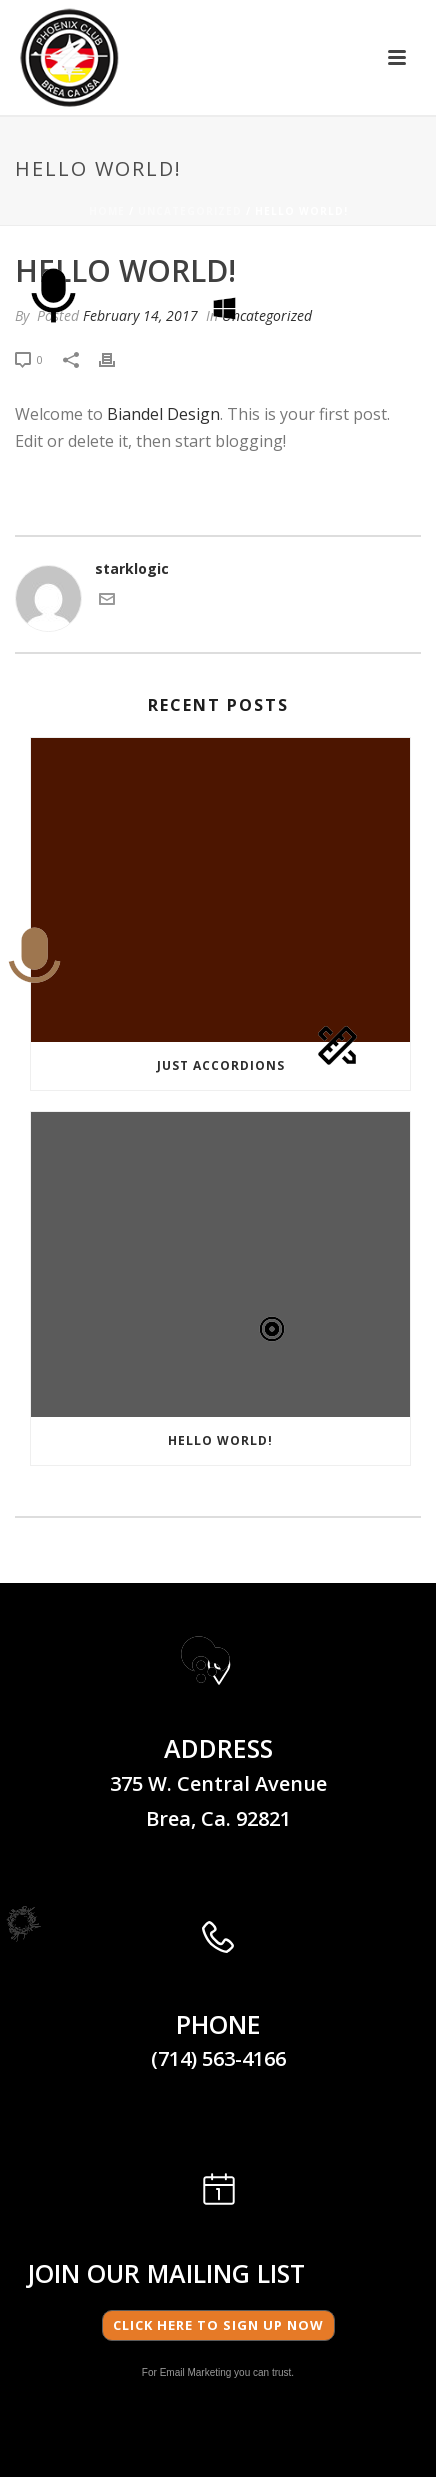 The image size is (436, 2477). Describe the element at coordinates (272, 1329) in the screenshot. I see `enable focus or do not disturb mode` at that location.